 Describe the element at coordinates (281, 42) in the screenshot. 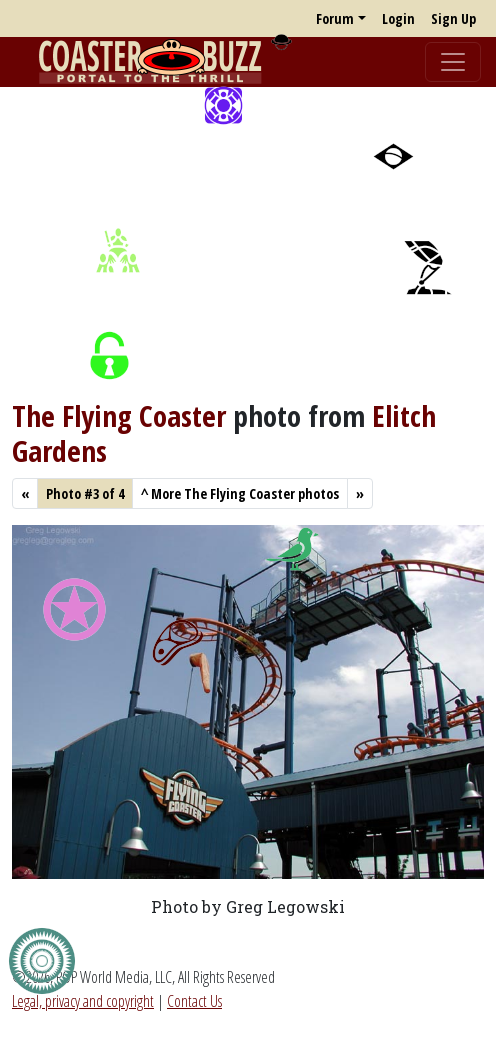

I see `select military or soldier class` at that location.